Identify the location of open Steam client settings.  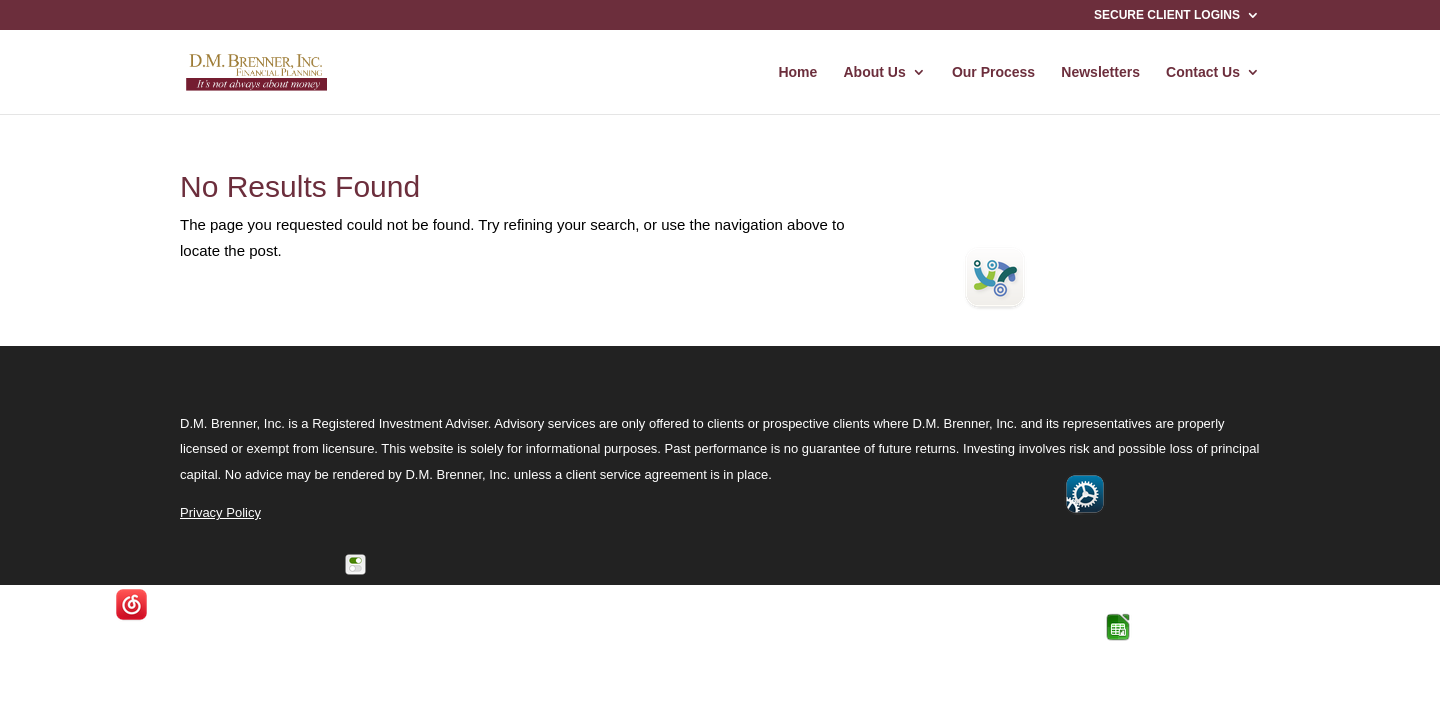
(1085, 494).